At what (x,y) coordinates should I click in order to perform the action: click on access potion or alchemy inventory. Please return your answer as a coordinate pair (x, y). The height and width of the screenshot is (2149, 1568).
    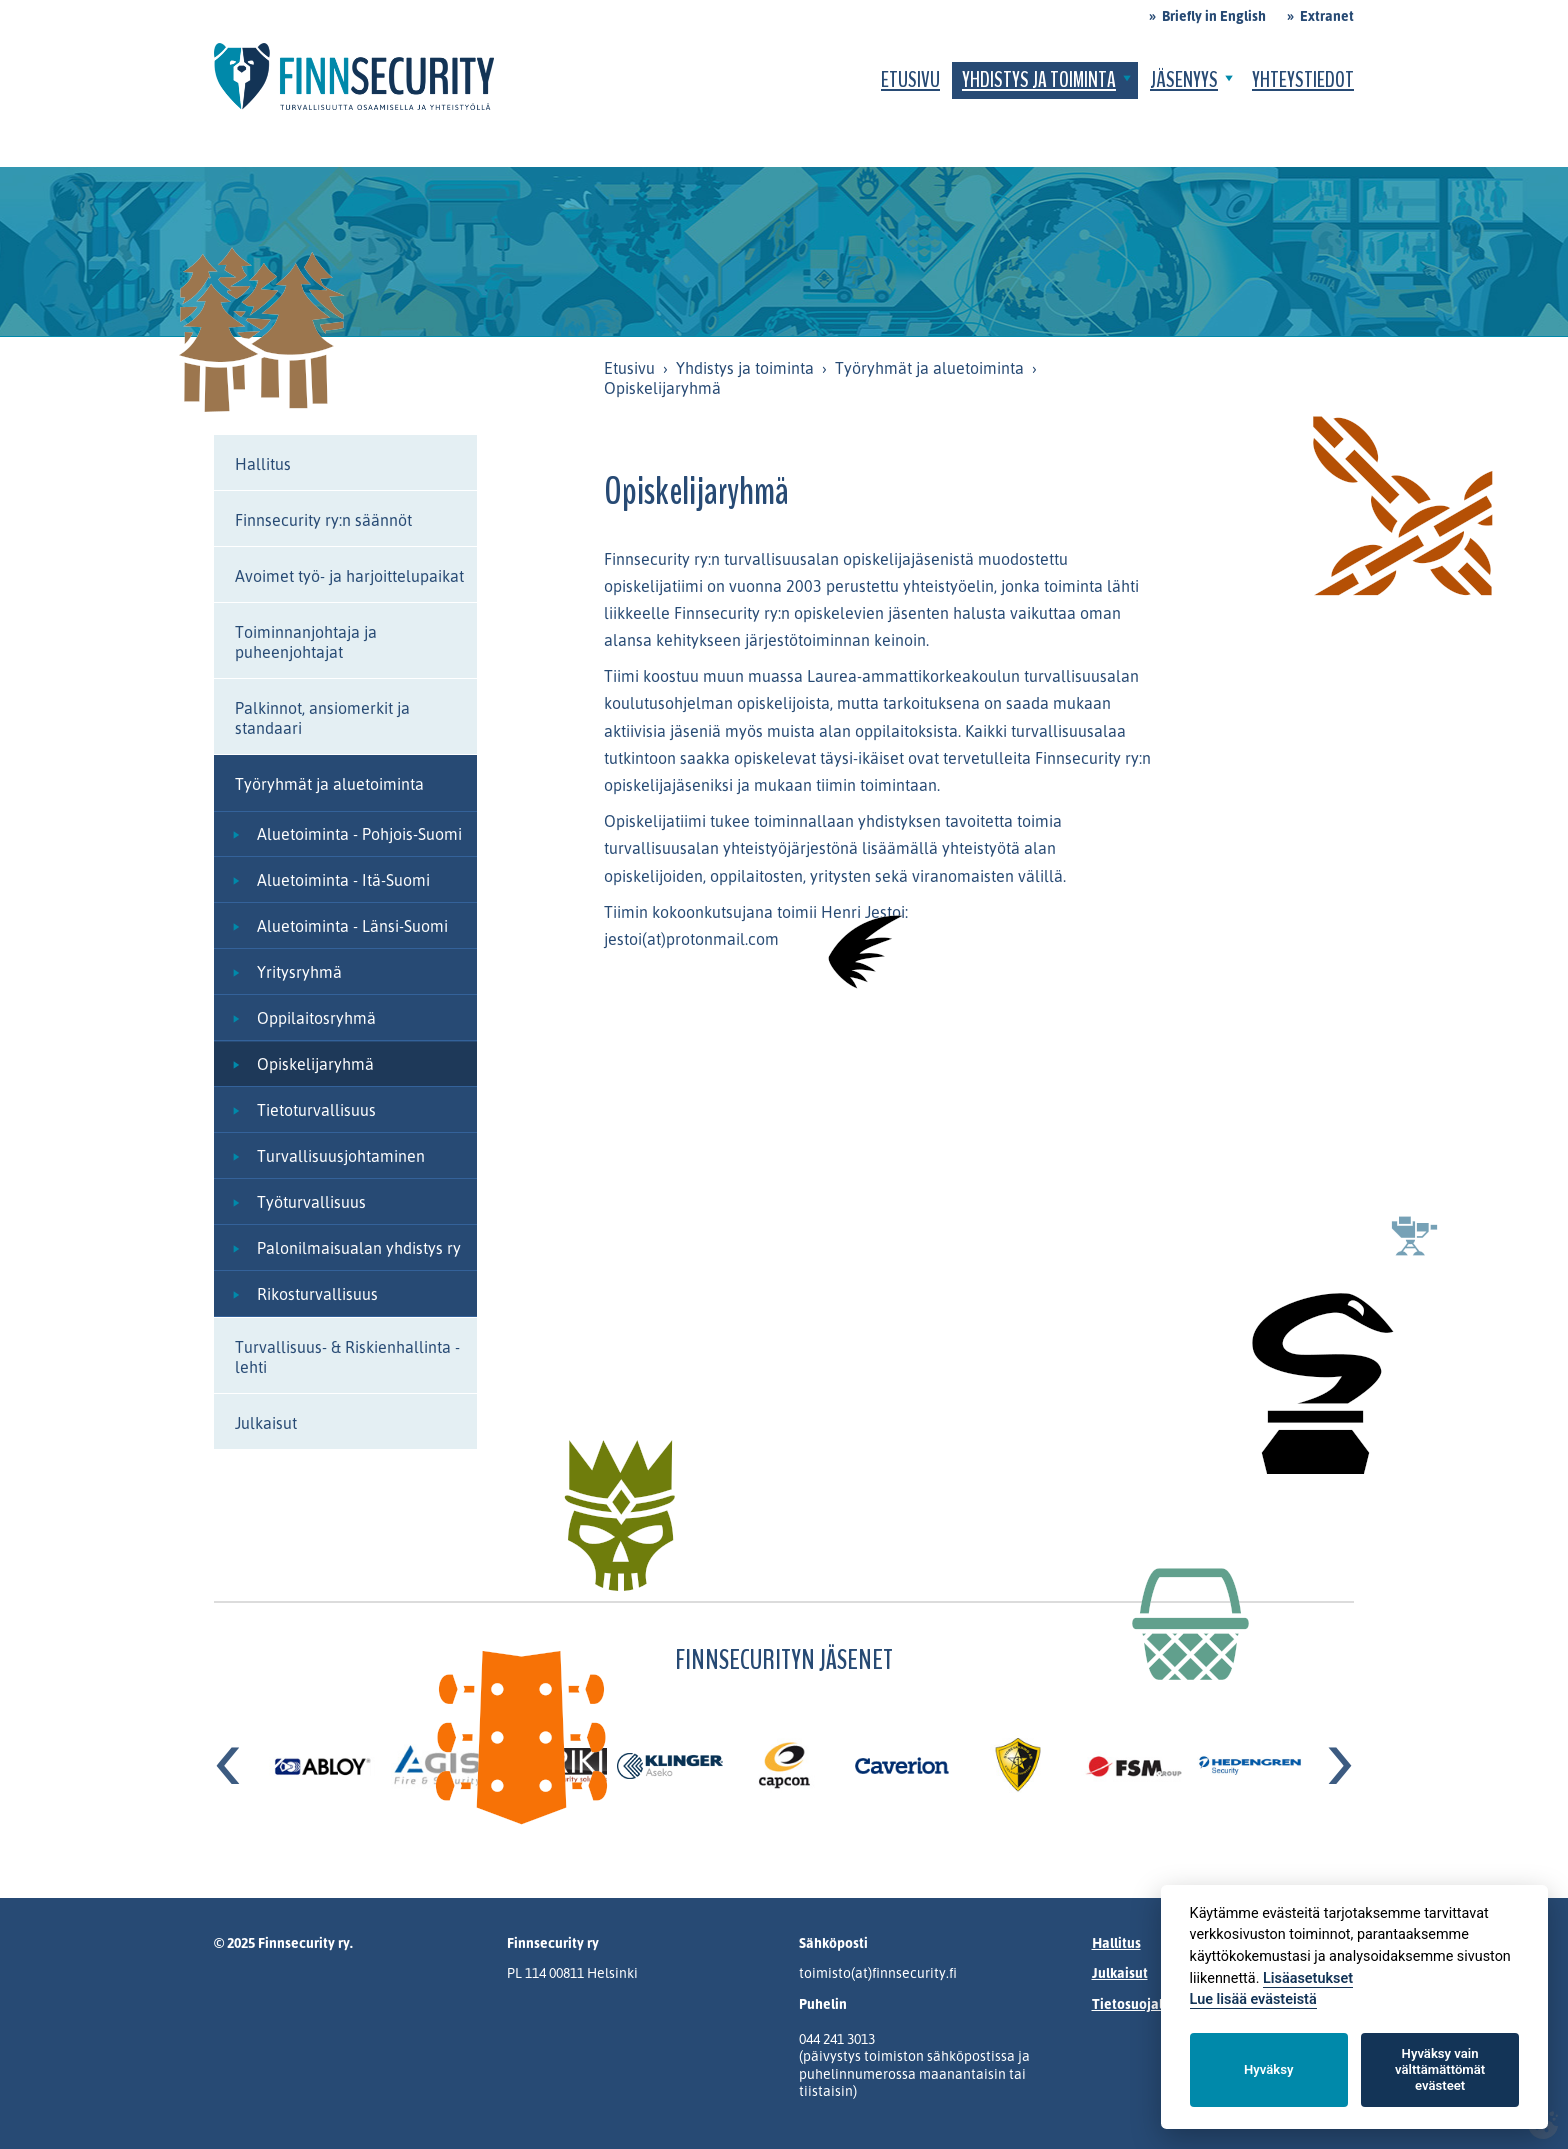
    Looking at the image, I should click on (1315, 1381).